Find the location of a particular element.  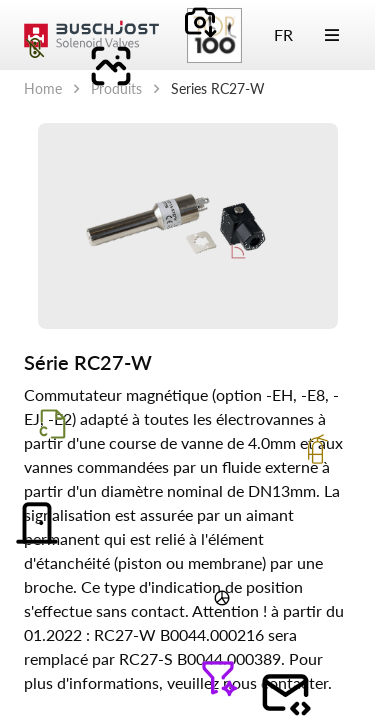

open a C programming language file is located at coordinates (53, 424).